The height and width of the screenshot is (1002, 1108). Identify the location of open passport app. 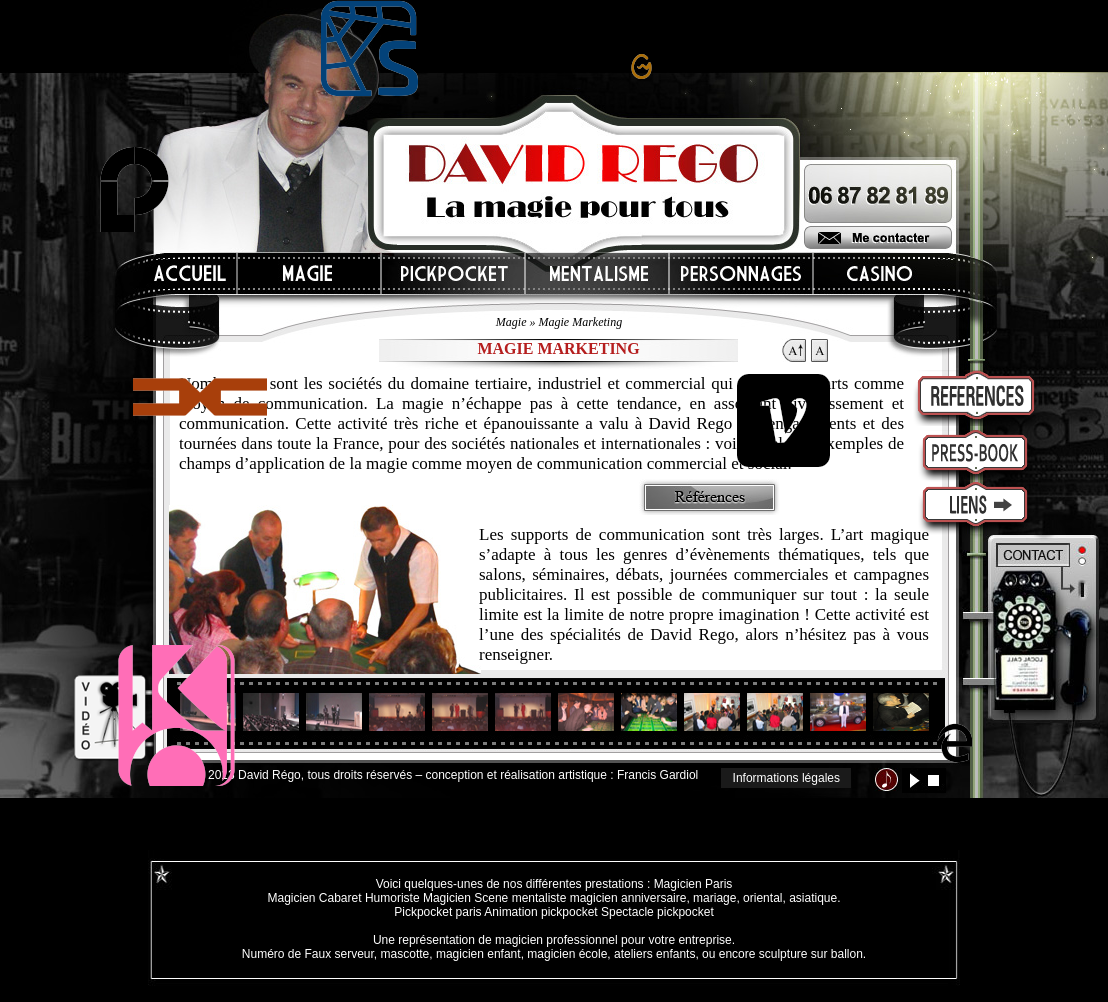
(134, 189).